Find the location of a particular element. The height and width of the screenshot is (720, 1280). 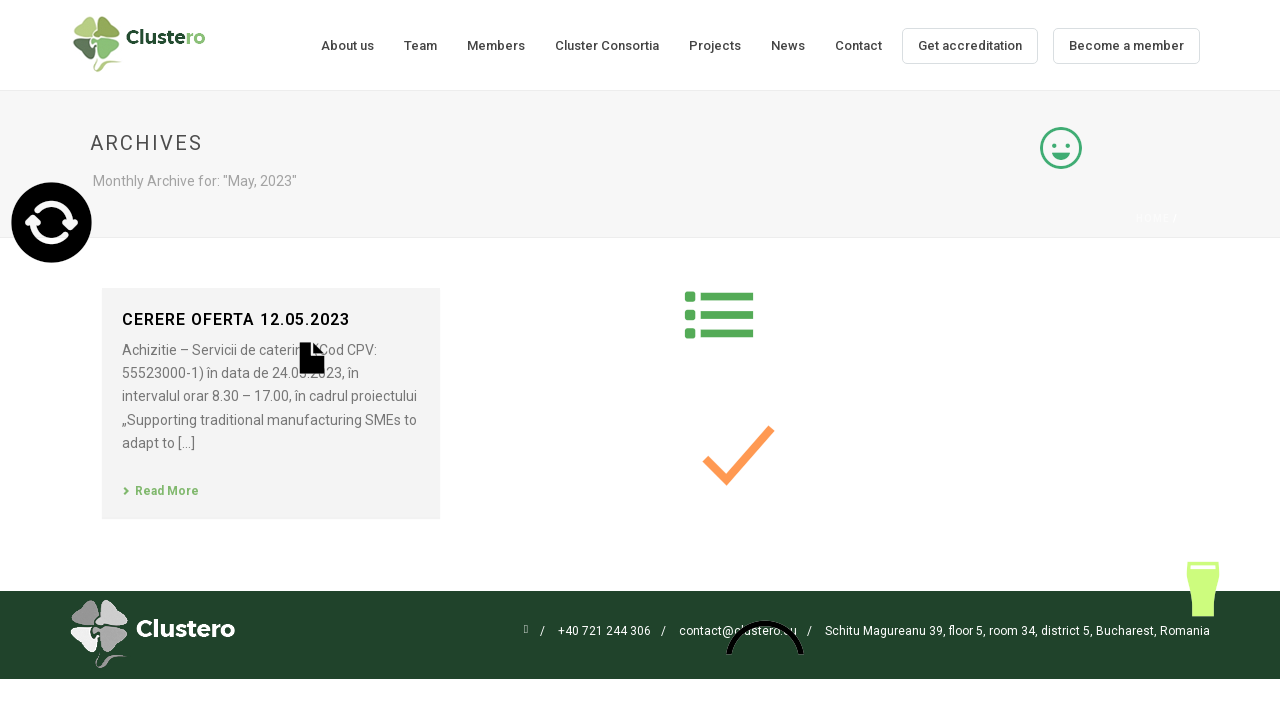

indicates content is loading is located at coordinates (765, 660).